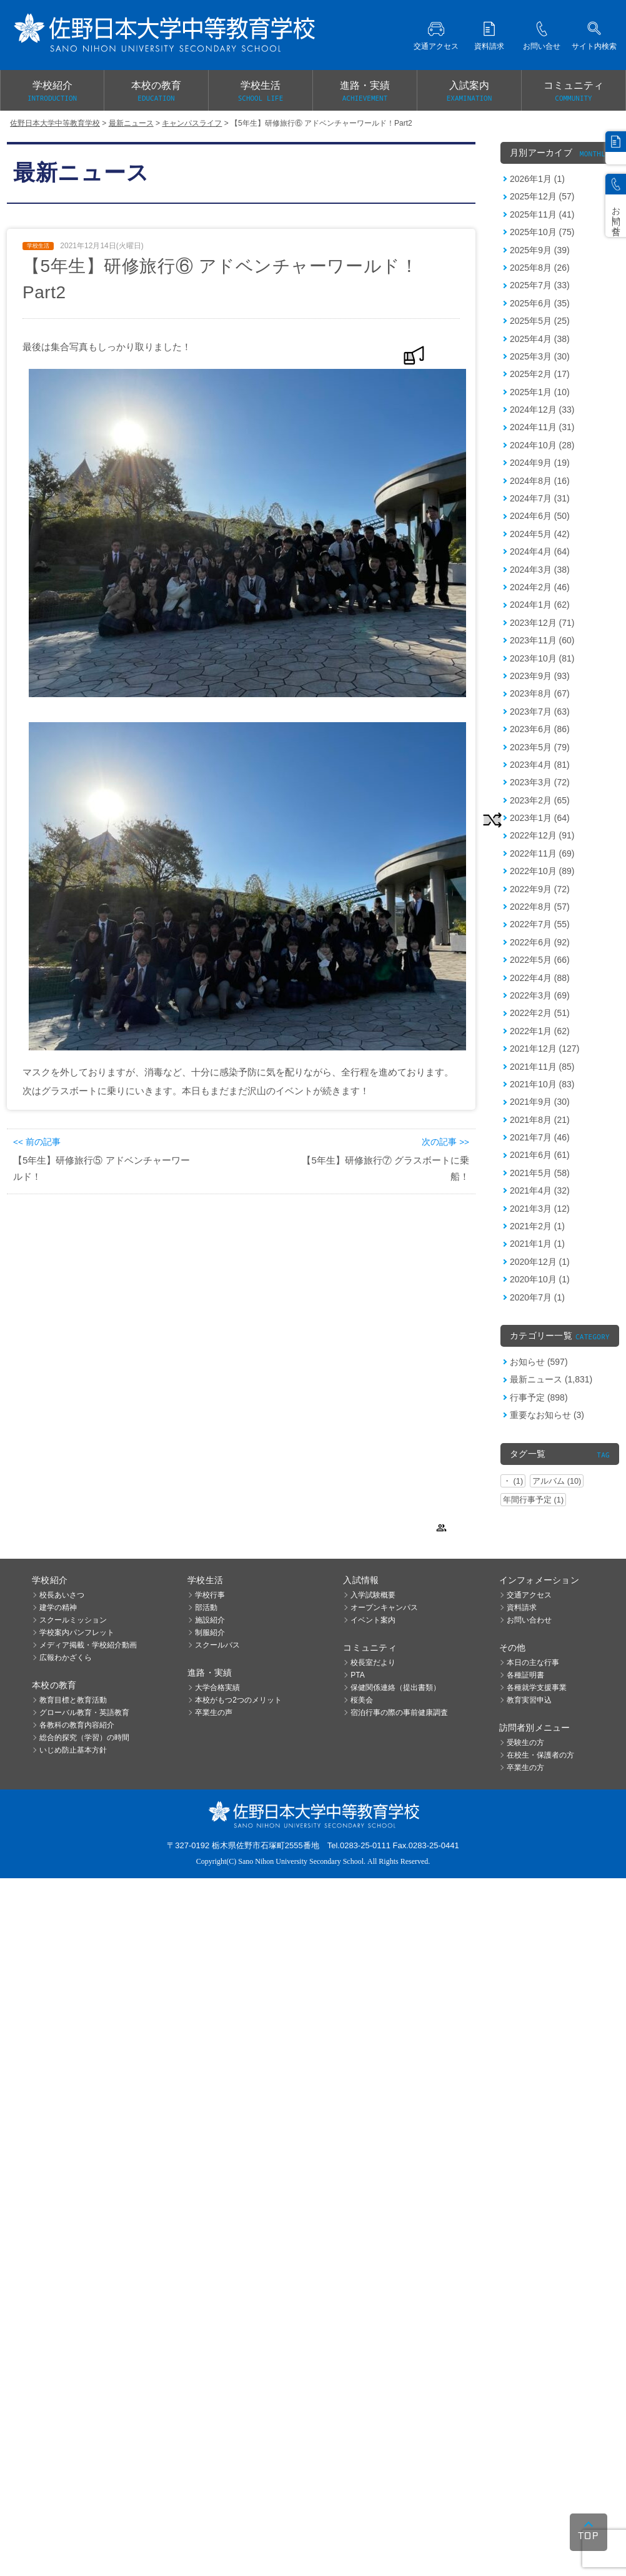 This screenshot has width=626, height=2576. I want to click on shuffle or randomize playback order, so click(492, 820).